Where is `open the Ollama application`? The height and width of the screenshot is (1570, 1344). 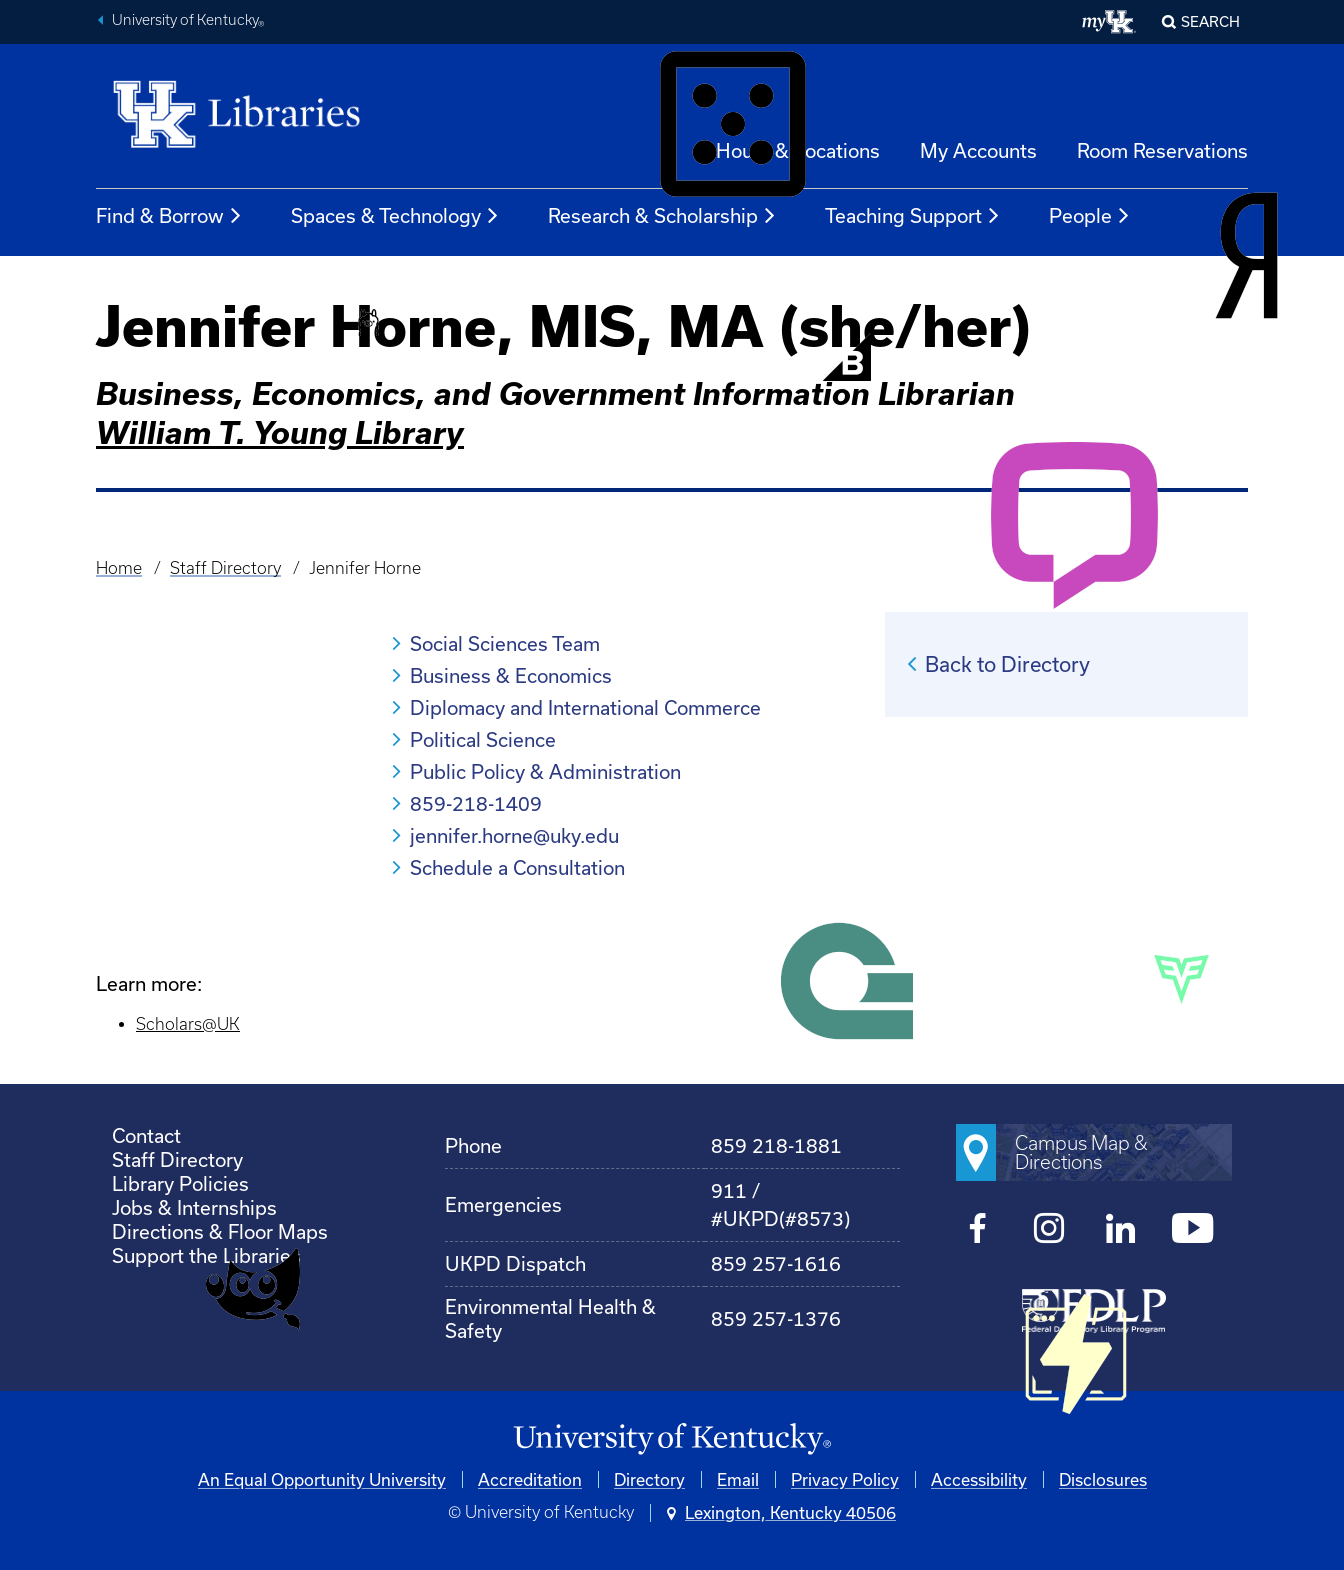 open the Ollama application is located at coordinates (368, 322).